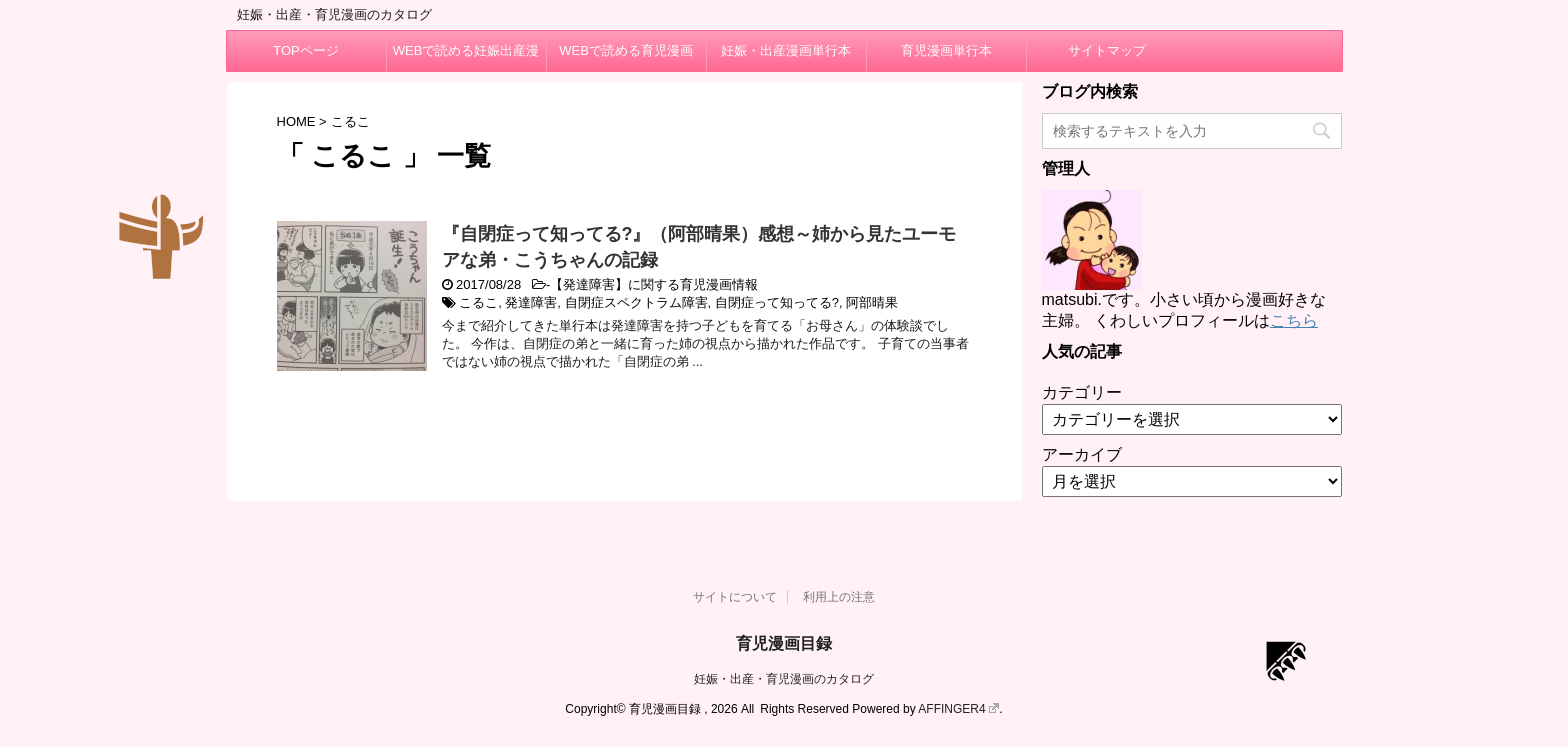 This screenshot has width=1568, height=747. What do you see at coordinates (1286, 661) in the screenshot?
I see `launch missile attack or special weapon ability` at bounding box center [1286, 661].